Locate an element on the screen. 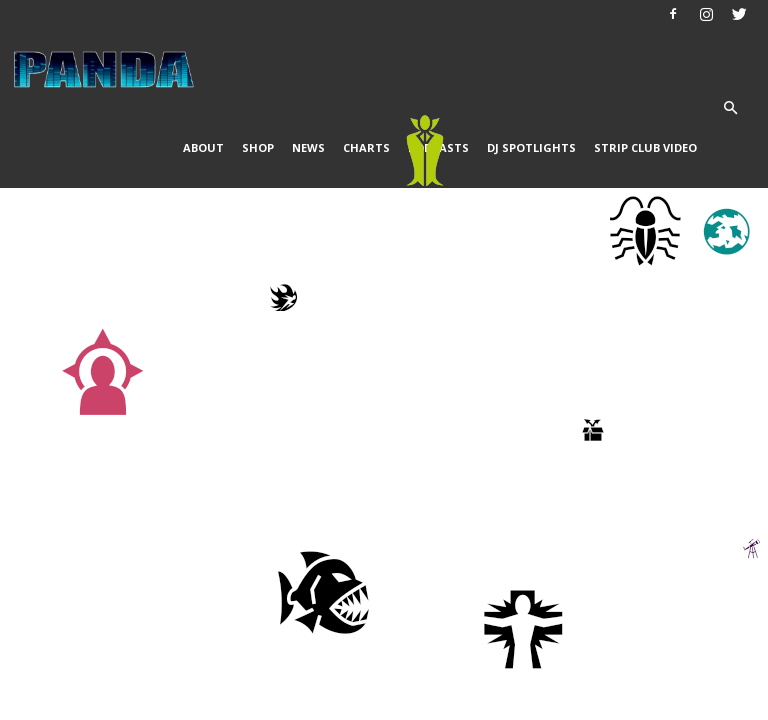 This screenshot has height=720, width=768. indicates a holy or divine character class is located at coordinates (102, 371).